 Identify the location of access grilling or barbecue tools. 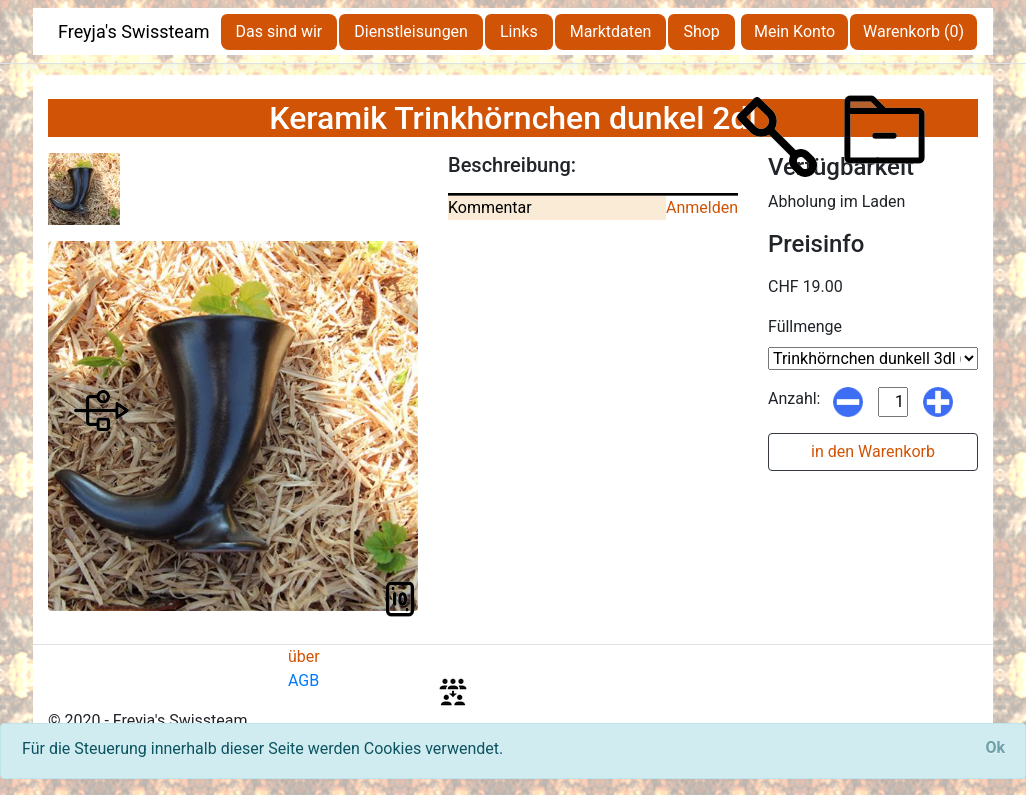
(777, 137).